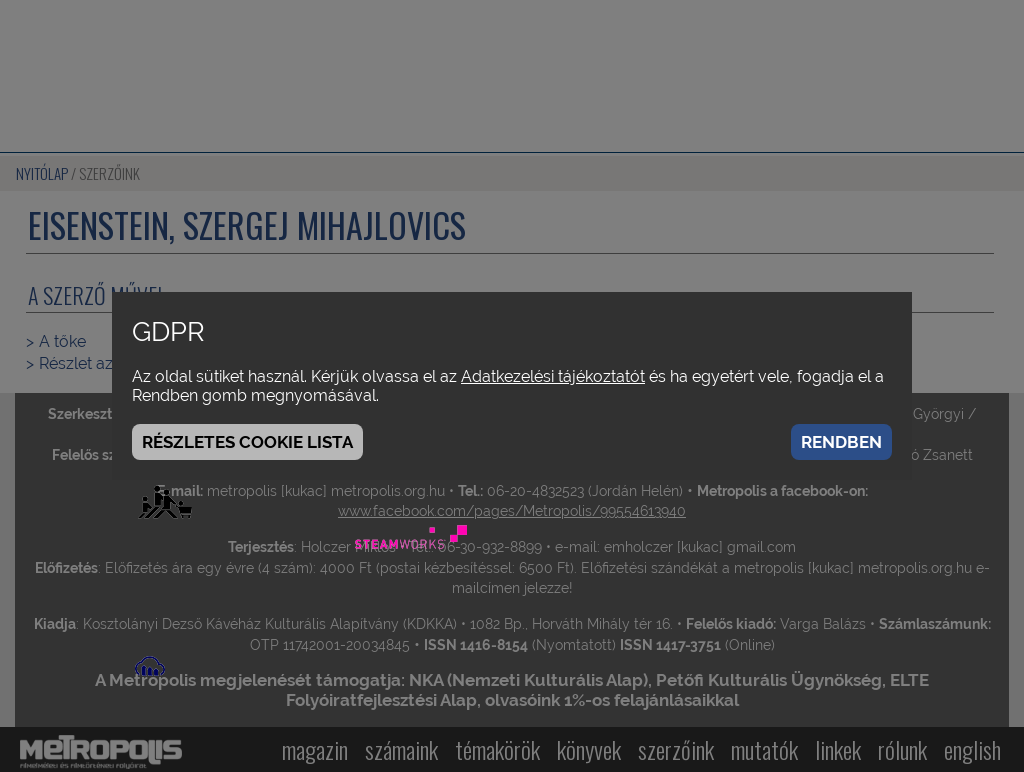 The height and width of the screenshot is (772, 1024). What do you see at coordinates (150, 666) in the screenshot?
I see `cloudinary logo - cloud-based media management platform` at bounding box center [150, 666].